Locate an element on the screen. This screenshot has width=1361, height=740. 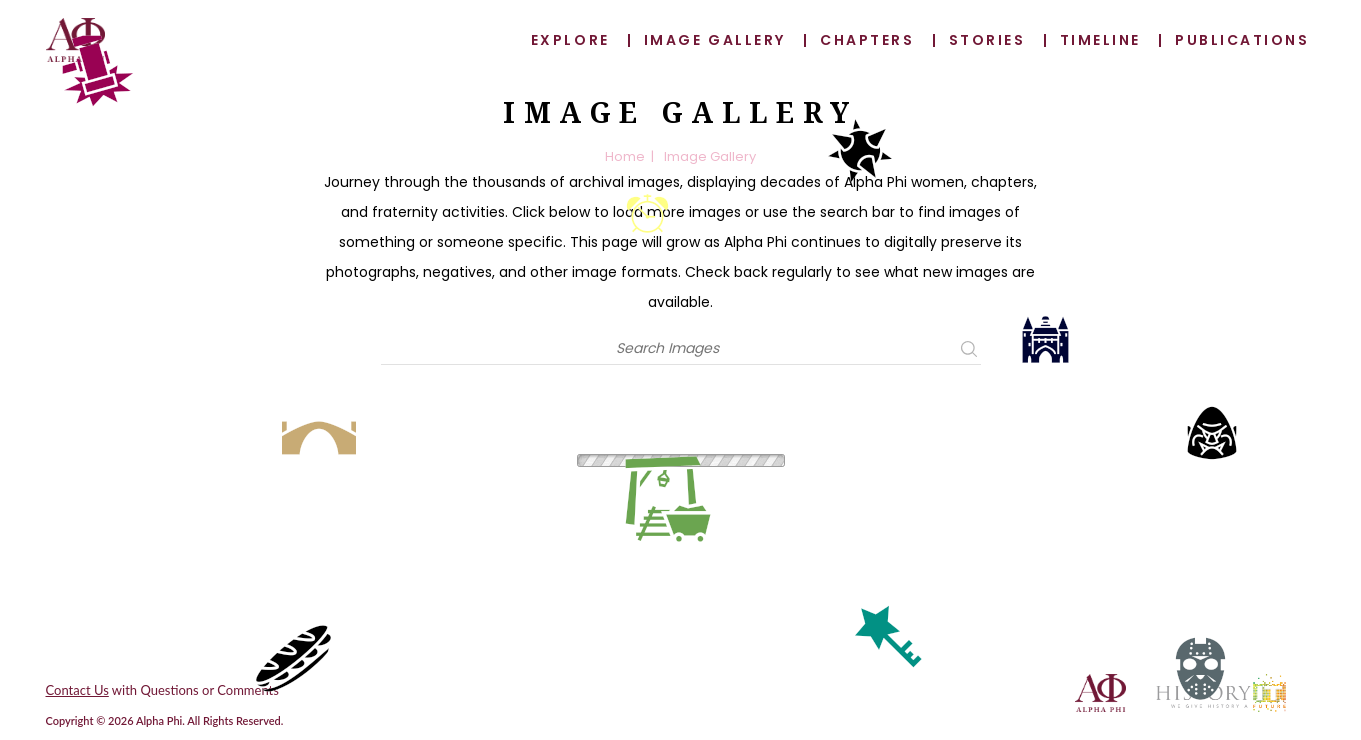
unlock premium or starred content is located at coordinates (888, 636).